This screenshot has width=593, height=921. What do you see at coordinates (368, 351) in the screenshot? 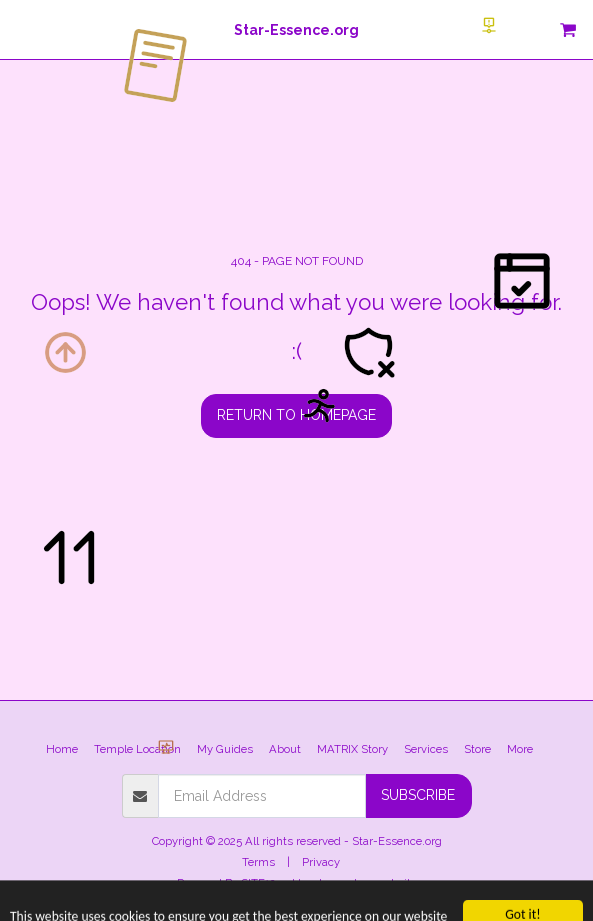
I see `disable security protection` at bounding box center [368, 351].